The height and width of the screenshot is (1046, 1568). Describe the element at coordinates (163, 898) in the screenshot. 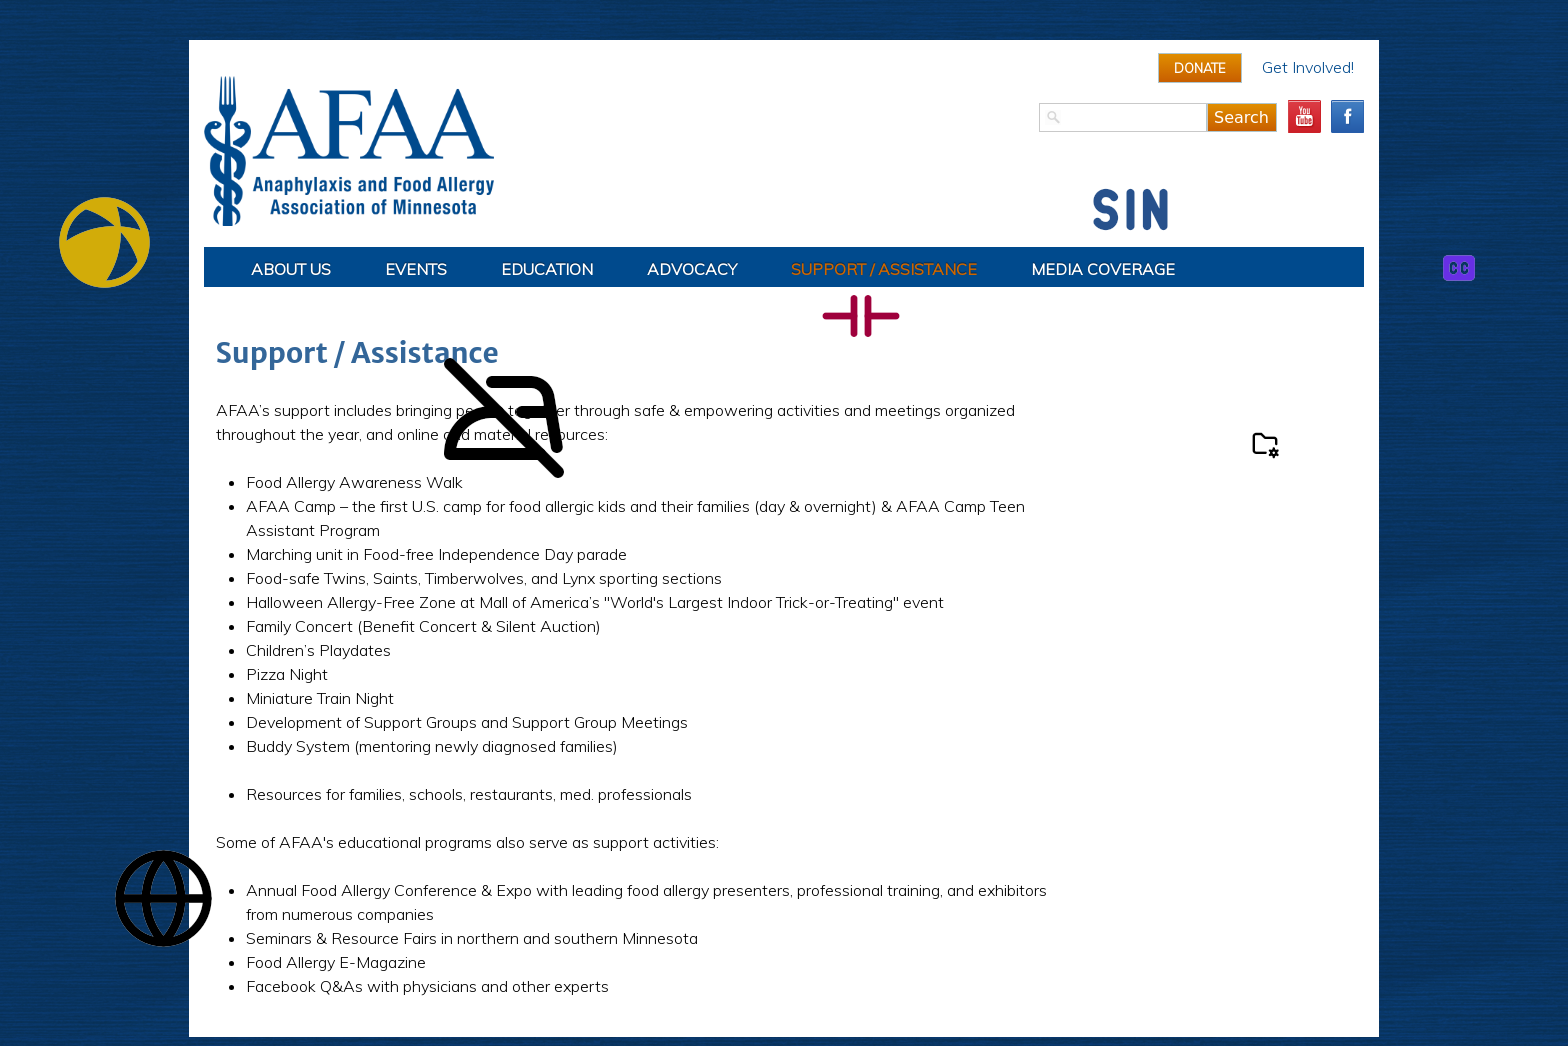

I see `switch to global or international settings` at that location.